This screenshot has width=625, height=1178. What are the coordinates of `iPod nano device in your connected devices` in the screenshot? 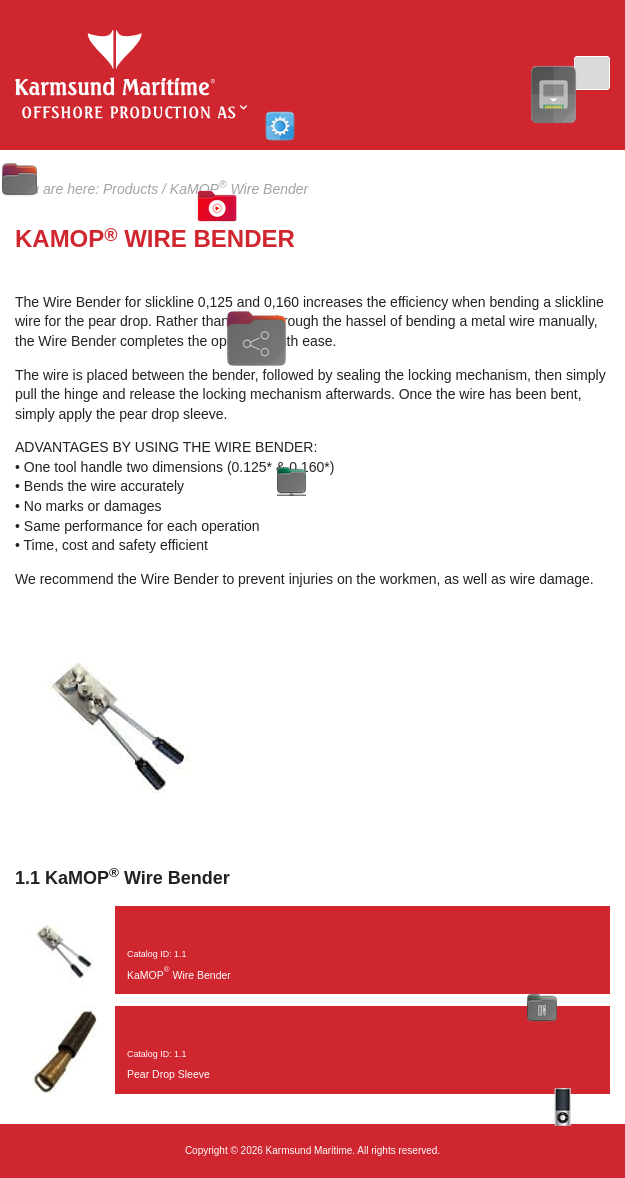 It's located at (562, 1107).